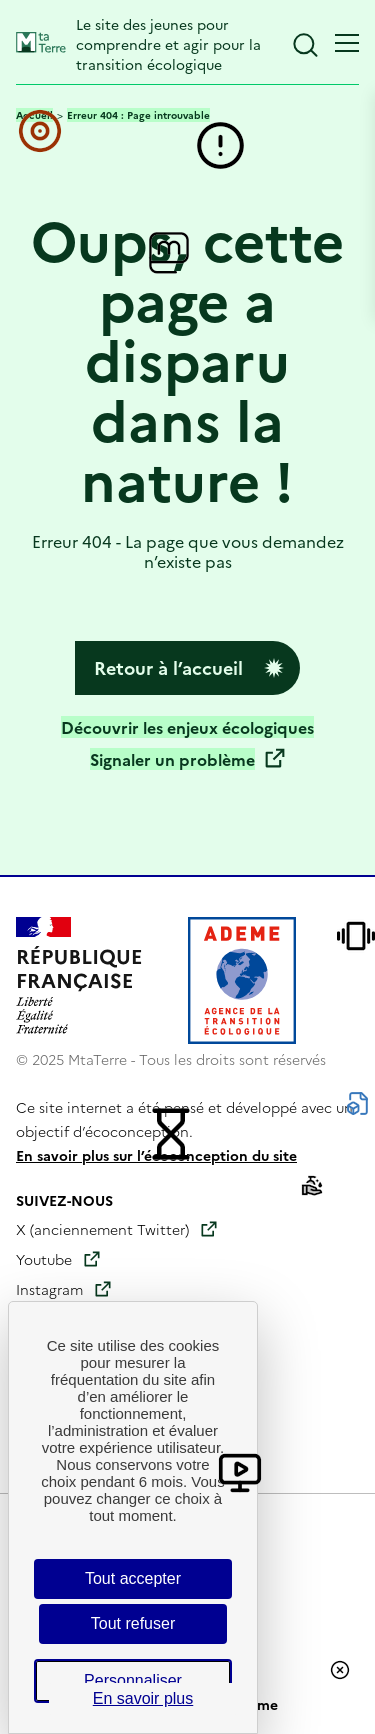  I want to click on close or dismiss a dialog, so click(340, 1670).